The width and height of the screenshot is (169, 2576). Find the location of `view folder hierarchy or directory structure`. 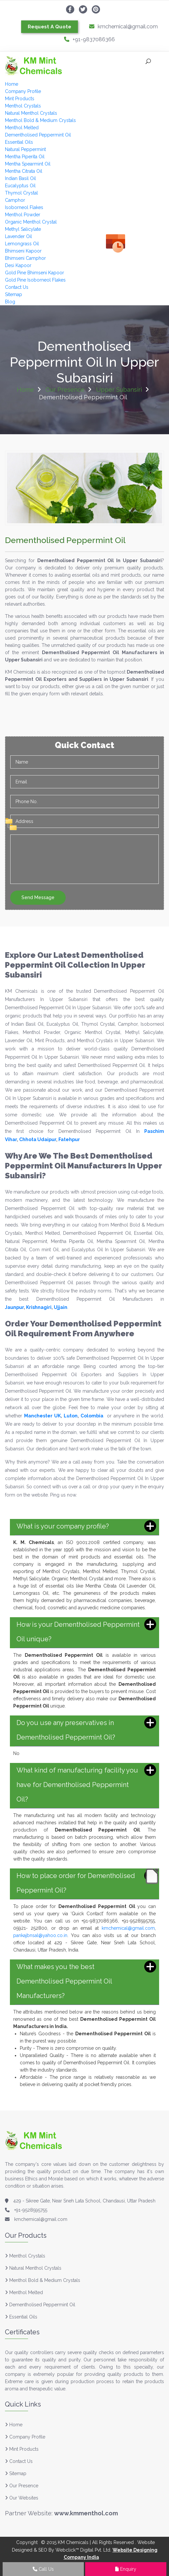

view folder hierarchy or directory structure is located at coordinates (11, 824).